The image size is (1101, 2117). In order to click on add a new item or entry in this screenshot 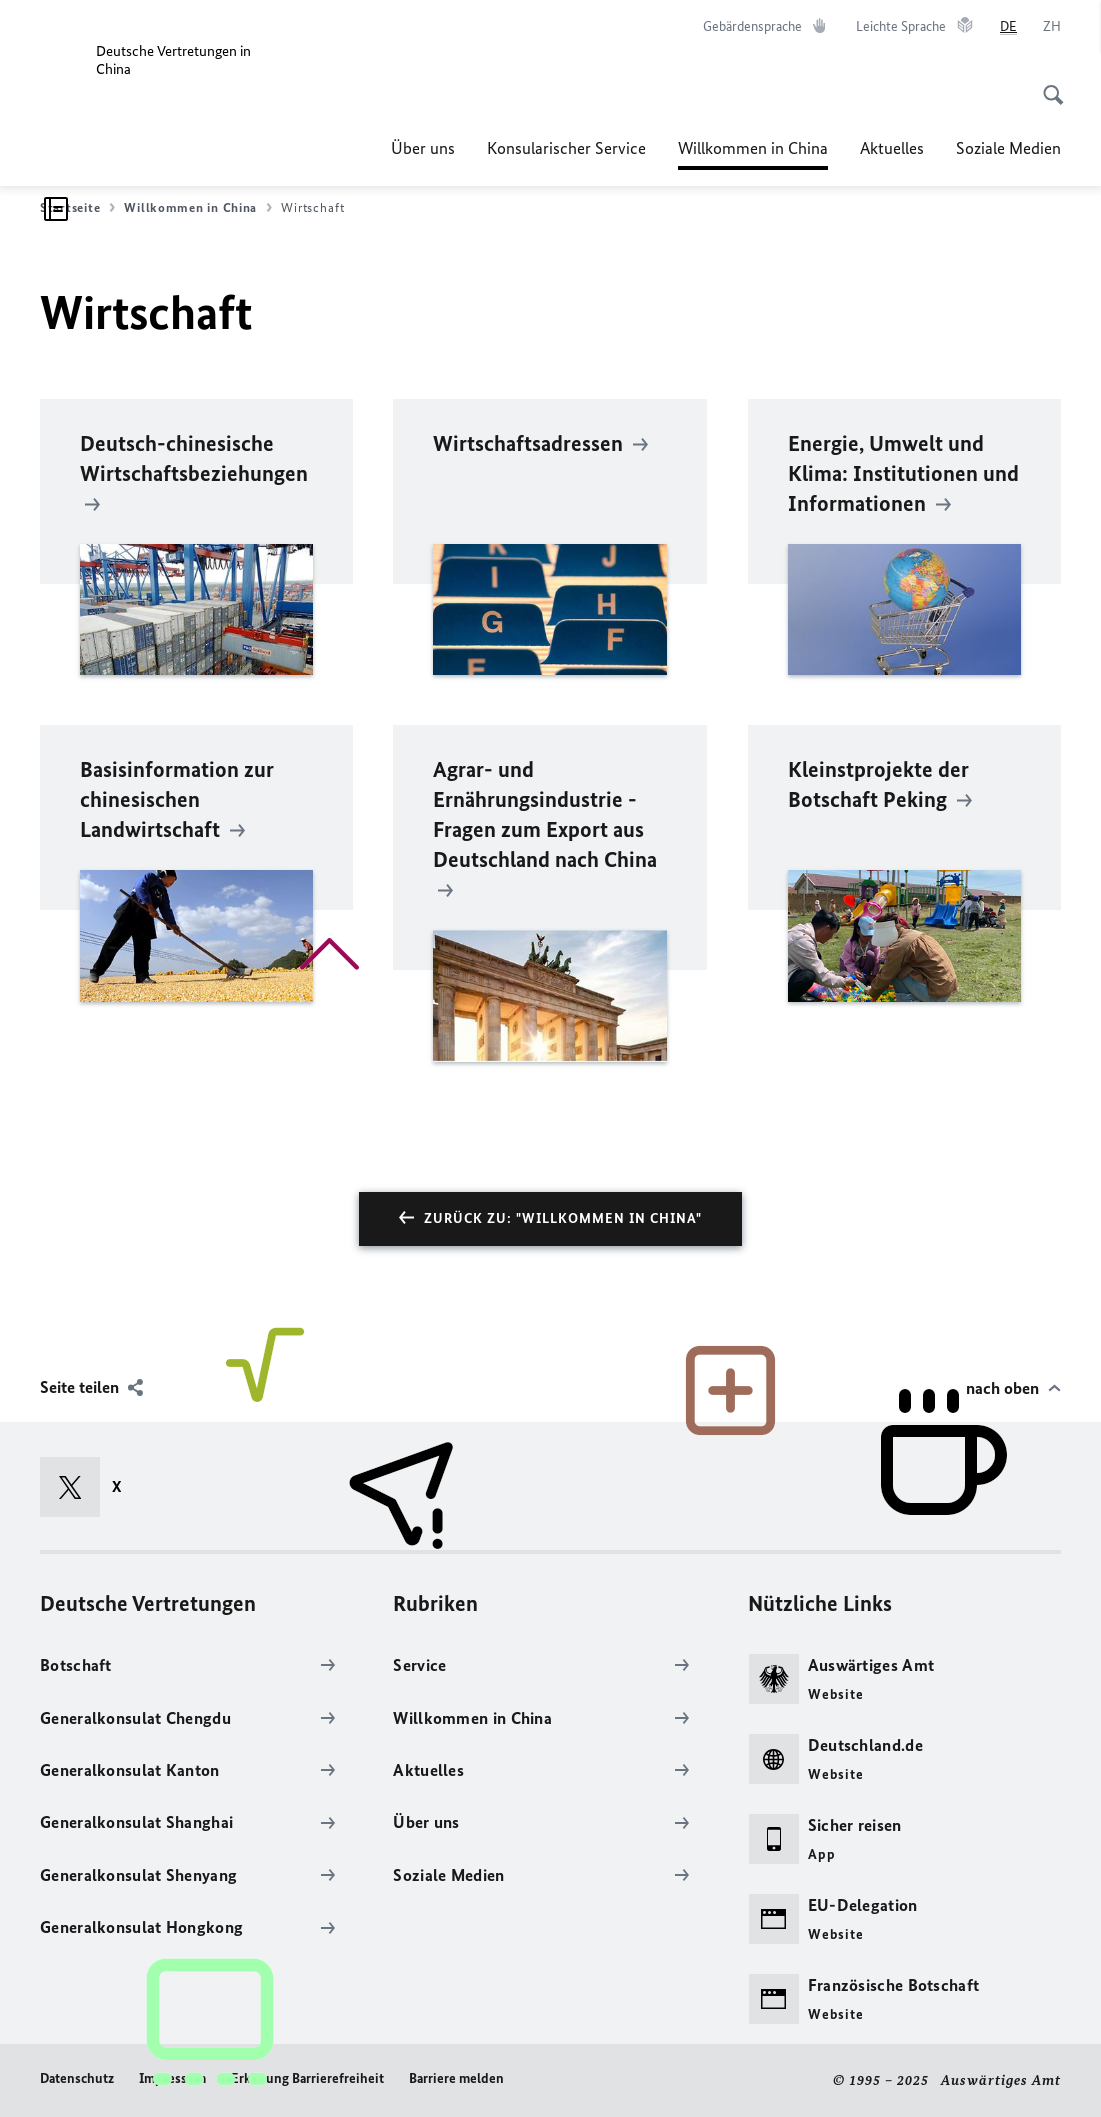, I will do `click(730, 1390)`.